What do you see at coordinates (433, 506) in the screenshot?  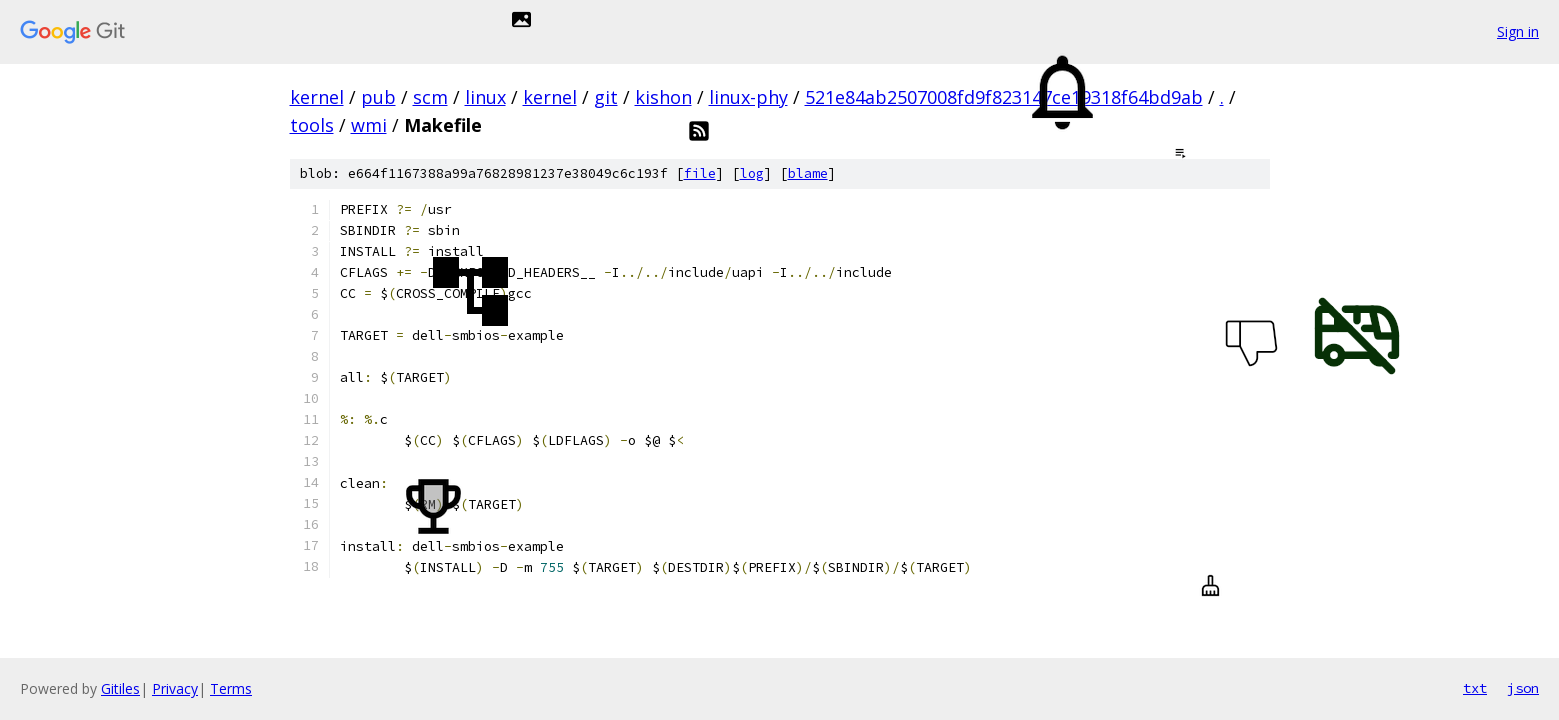 I see `view achievements or awards` at bounding box center [433, 506].